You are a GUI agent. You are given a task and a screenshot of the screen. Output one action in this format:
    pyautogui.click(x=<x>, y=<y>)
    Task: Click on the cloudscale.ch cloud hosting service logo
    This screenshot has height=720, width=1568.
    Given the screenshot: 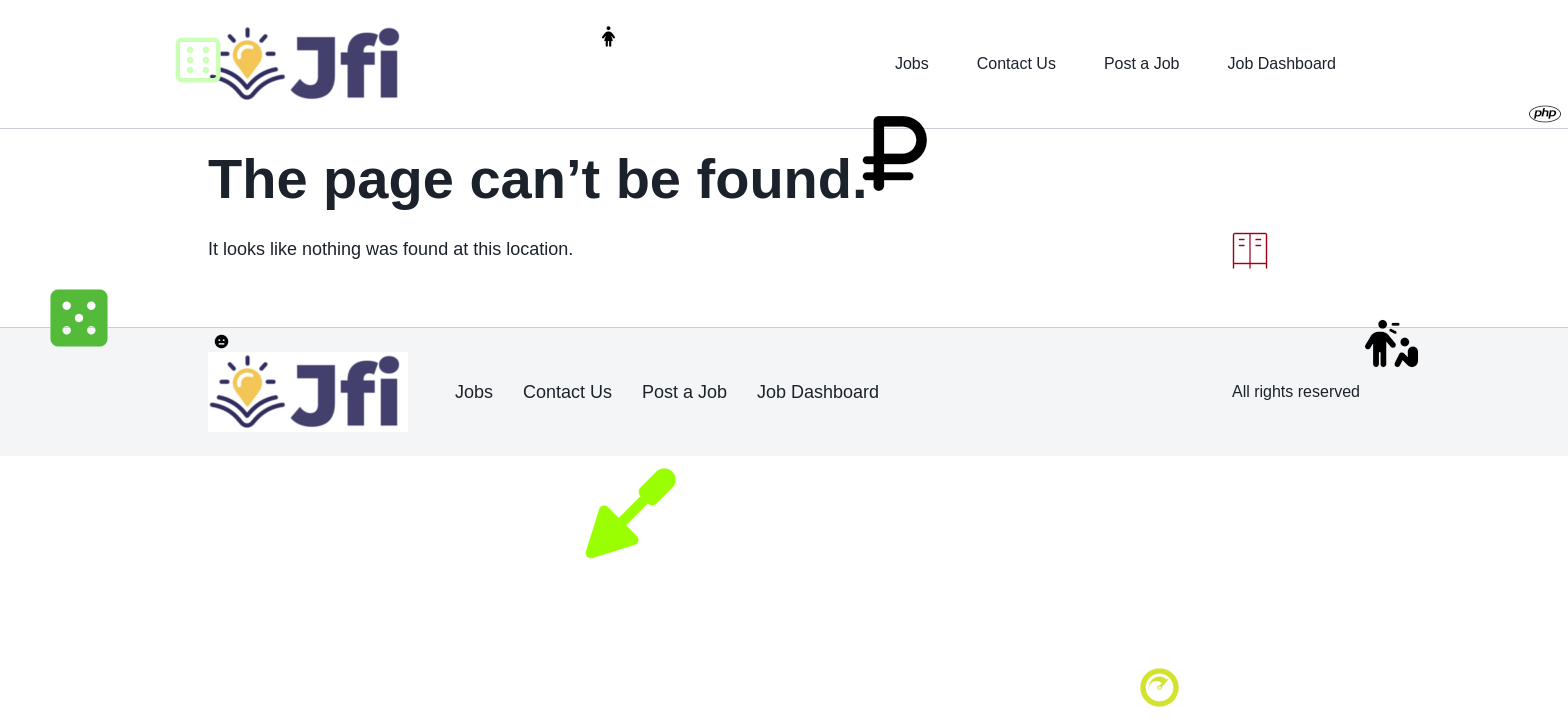 What is the action you would take?
    pyautogui.click(x=1159, y=687)
    